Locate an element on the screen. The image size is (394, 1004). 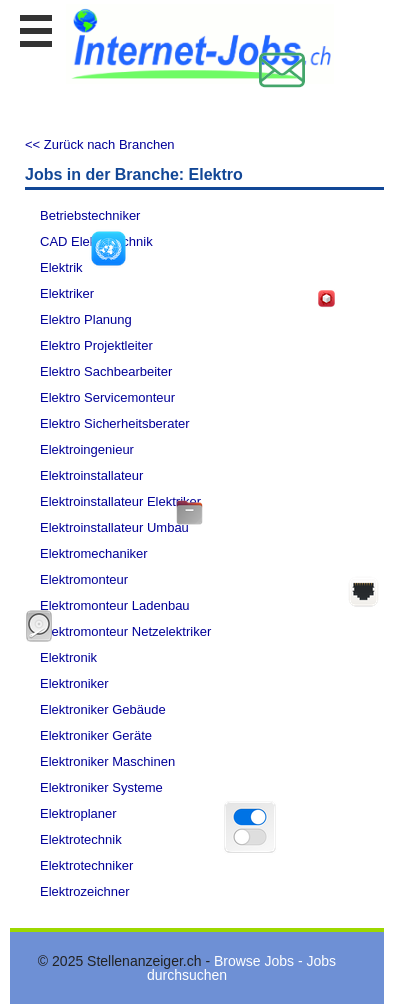
open language and region settings is located at coordinates (108, 248).